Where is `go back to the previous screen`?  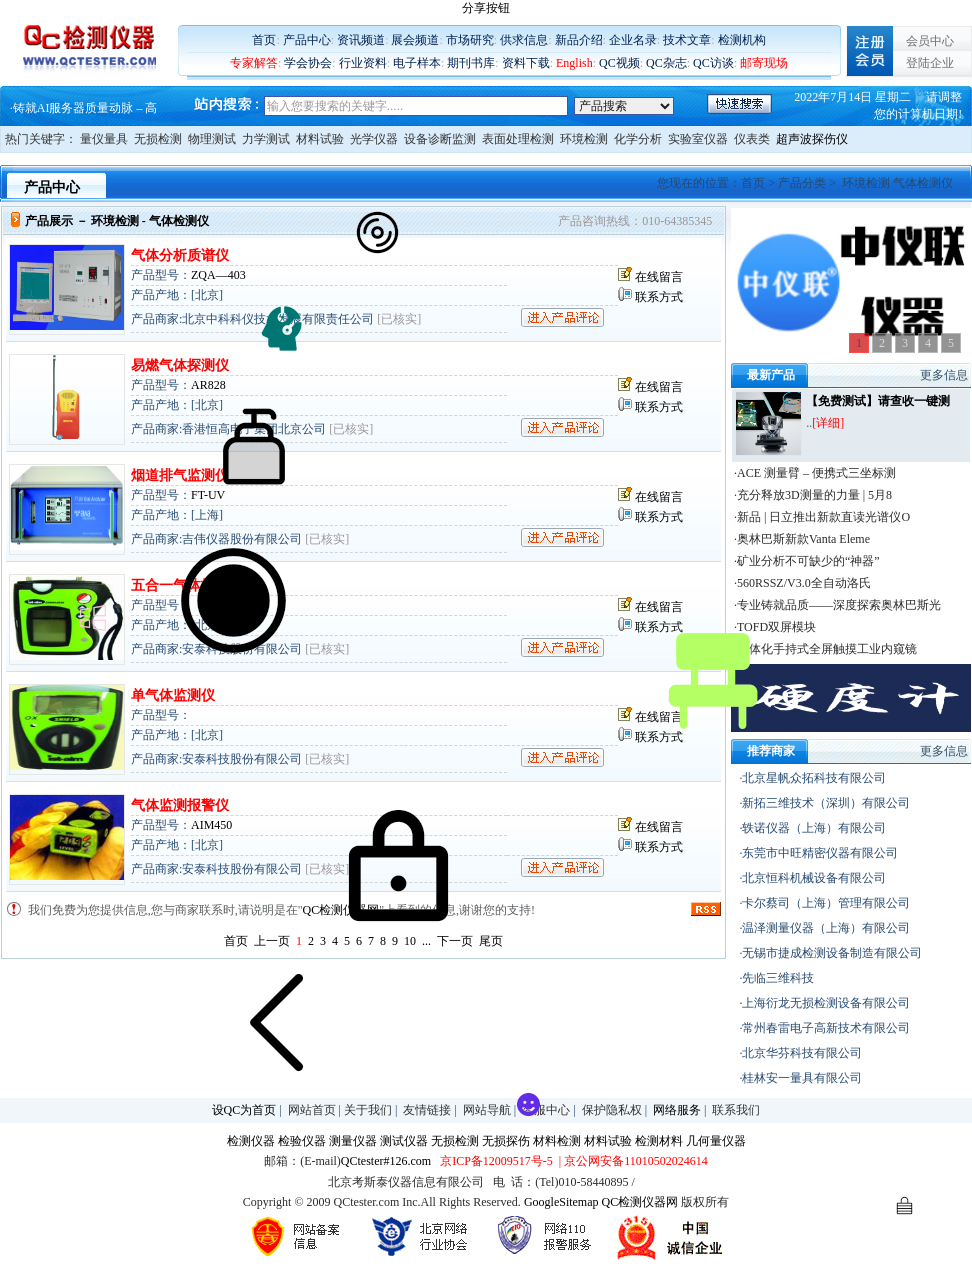
go back to the previous screen is located at coordinates (276, 1022).